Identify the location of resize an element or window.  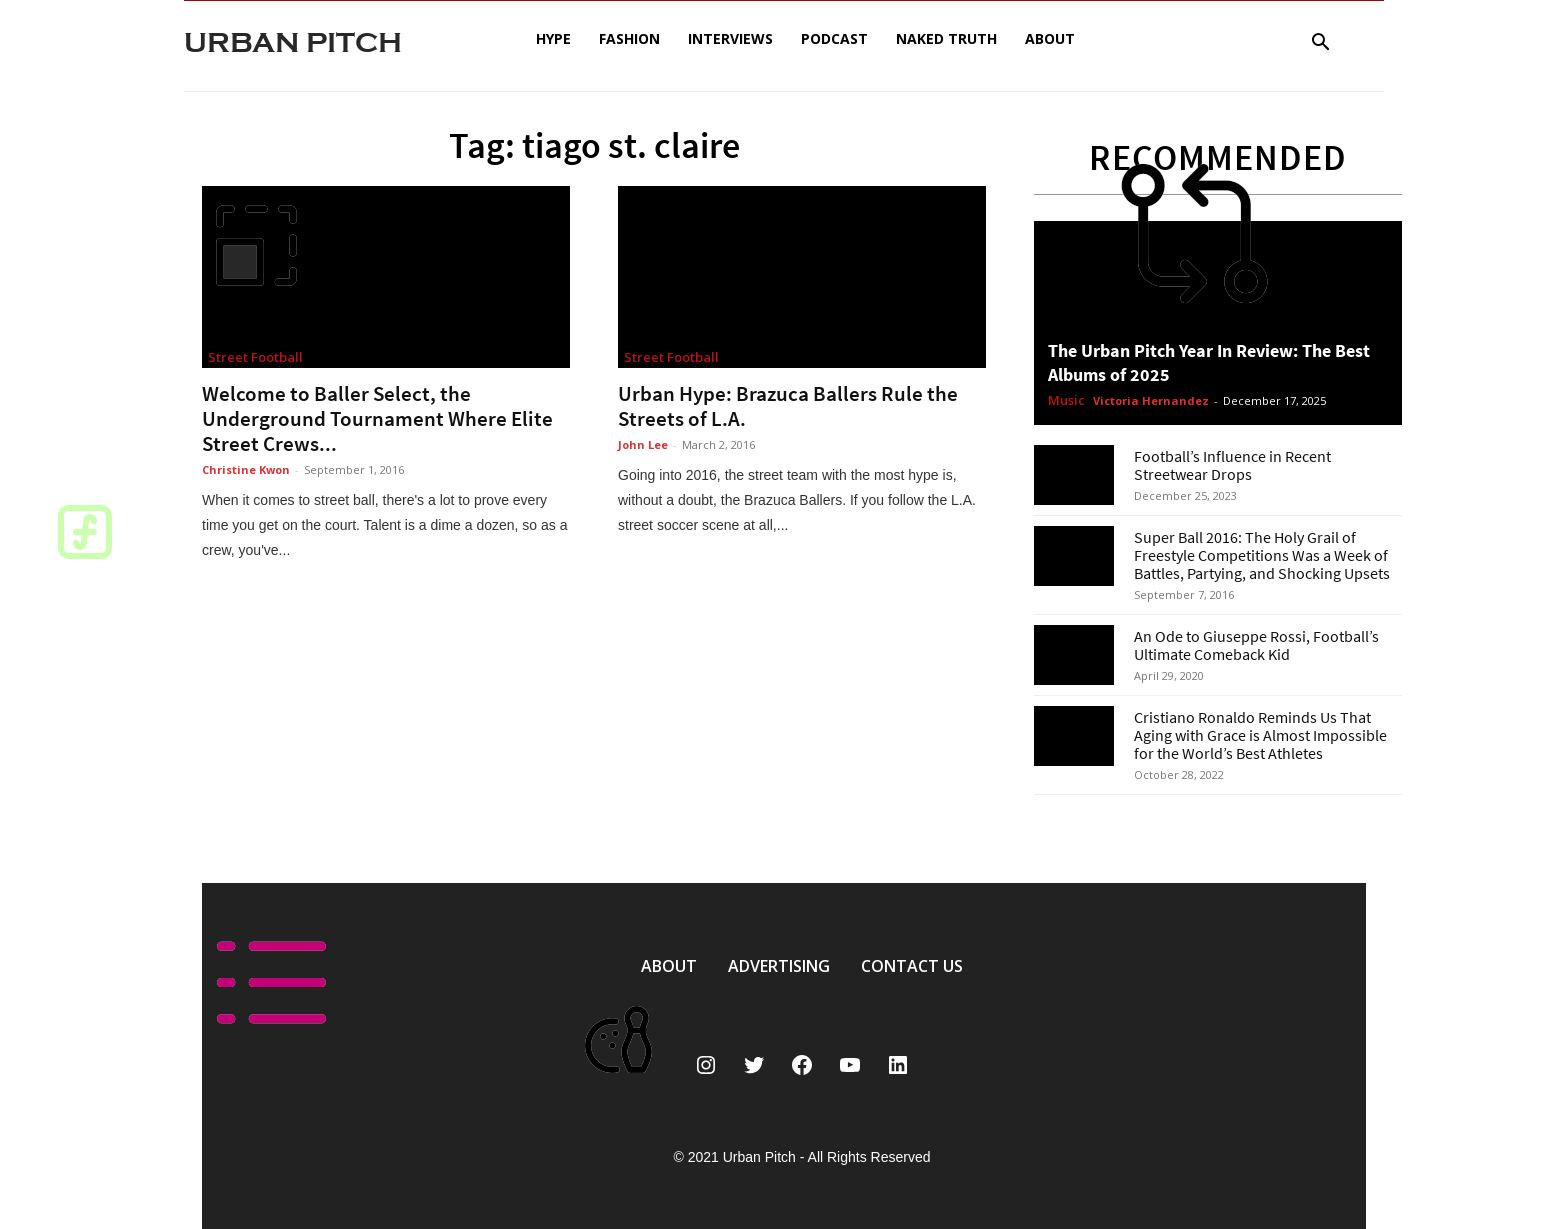
(256, 245).